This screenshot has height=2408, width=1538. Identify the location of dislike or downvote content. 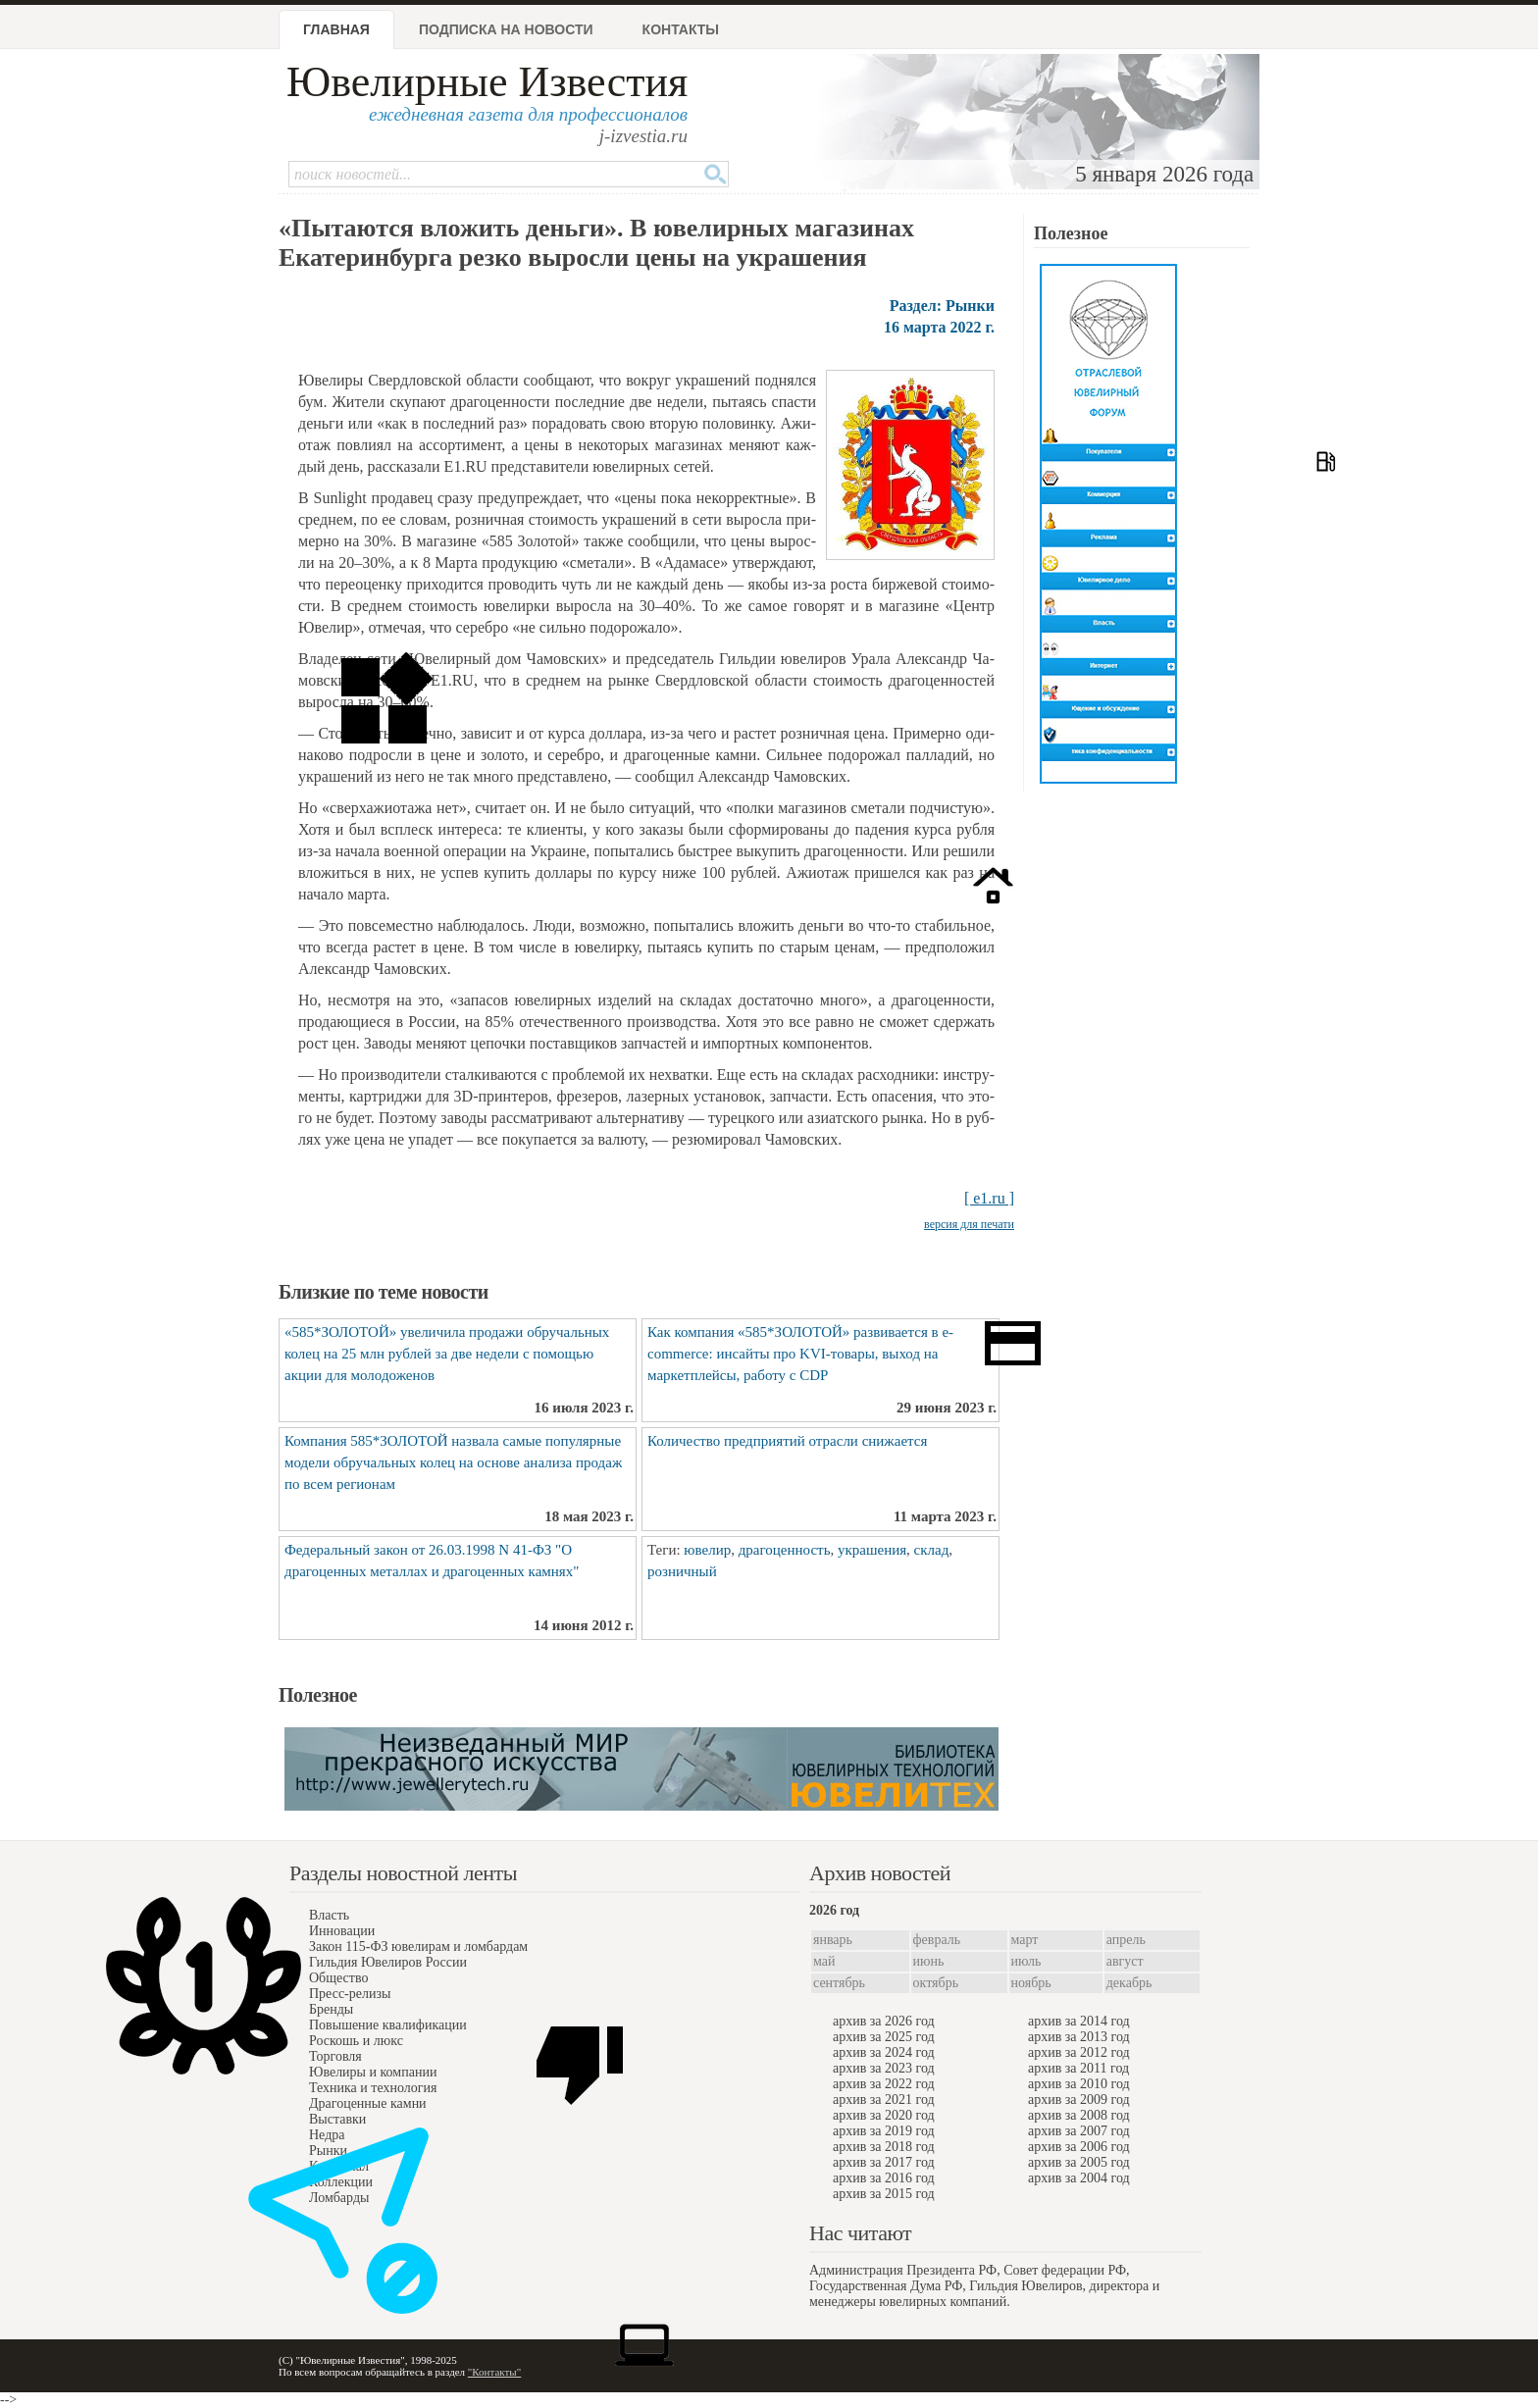
(580, 2062).